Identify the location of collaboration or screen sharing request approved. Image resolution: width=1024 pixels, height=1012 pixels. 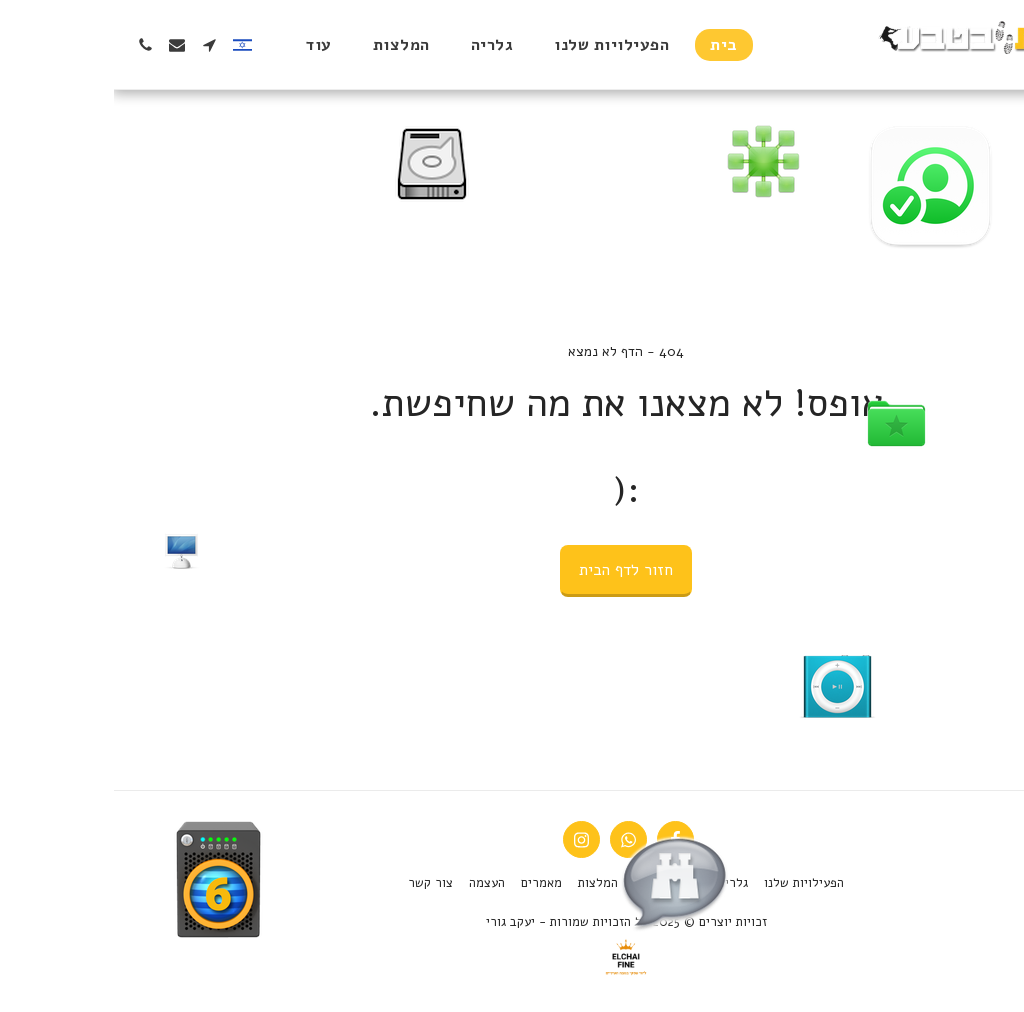
(930, 185).